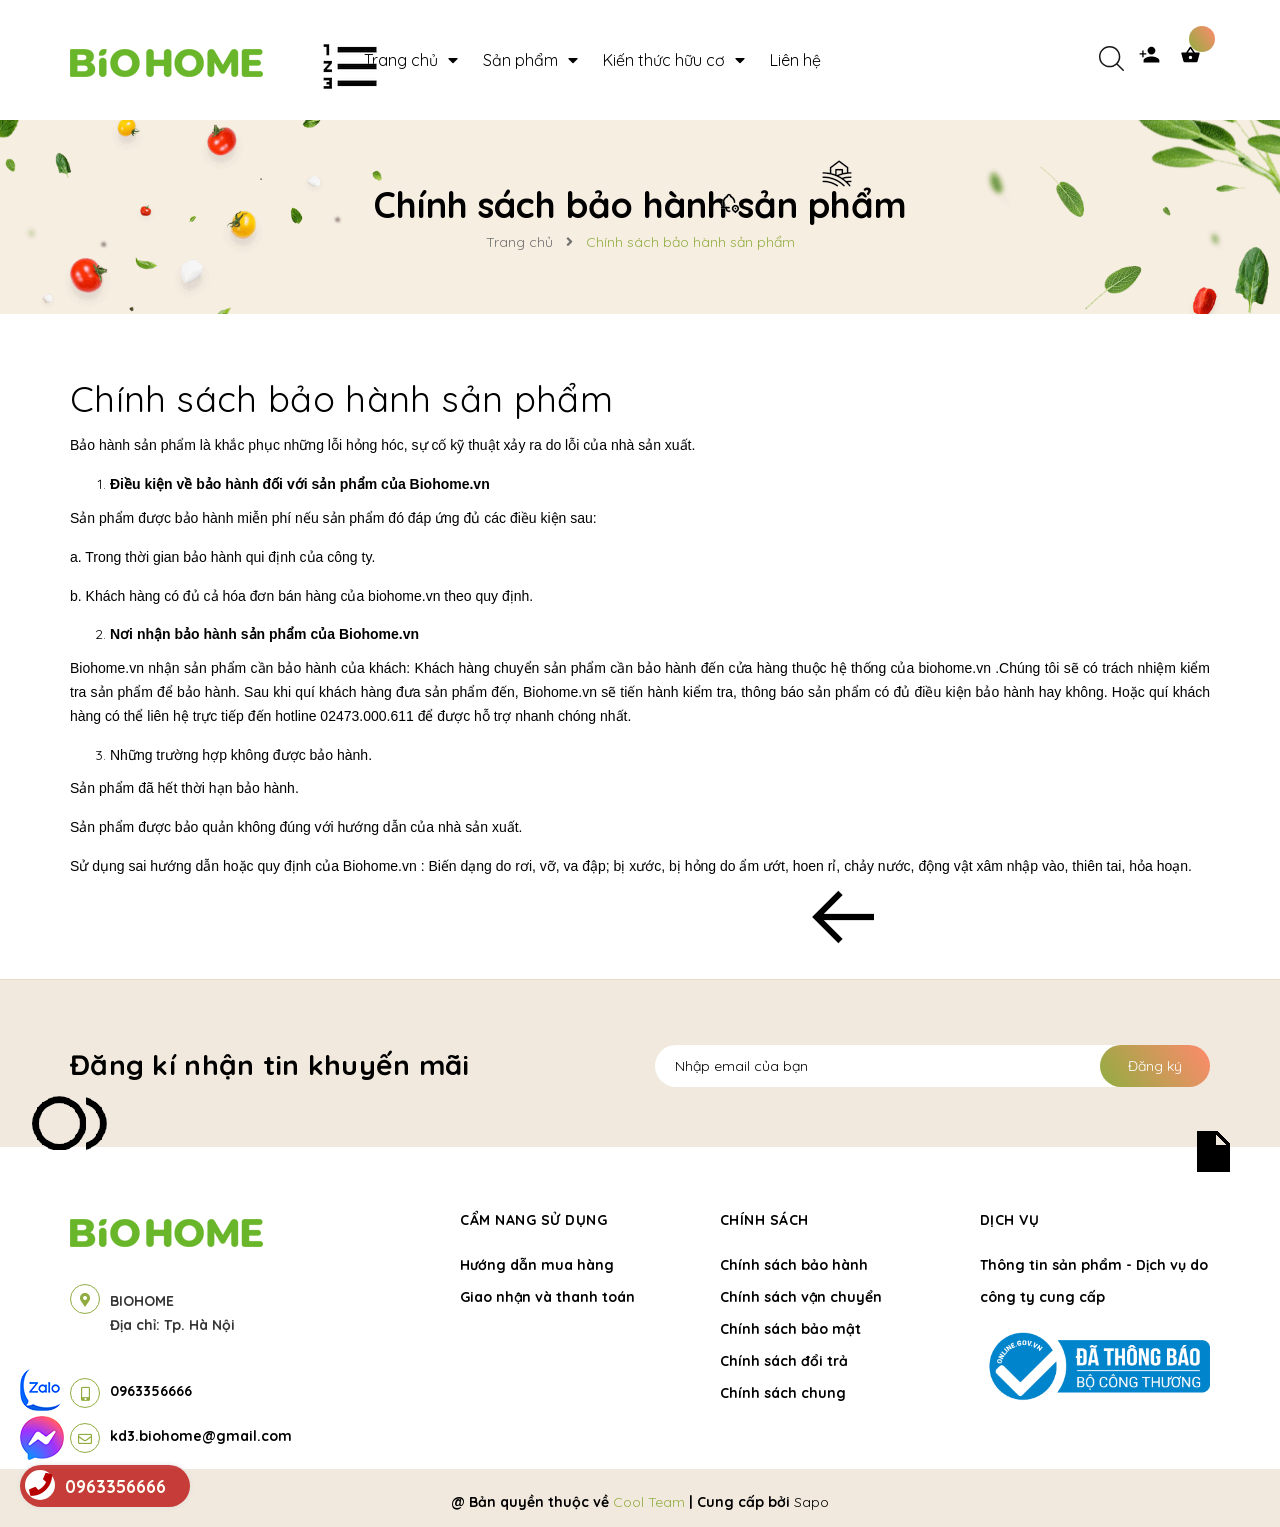 This screenshot has width=1280, height=1527. Describe the element at coordinates (1213, 1151) in the screenshot. I see `insert or upload a file` at that location.